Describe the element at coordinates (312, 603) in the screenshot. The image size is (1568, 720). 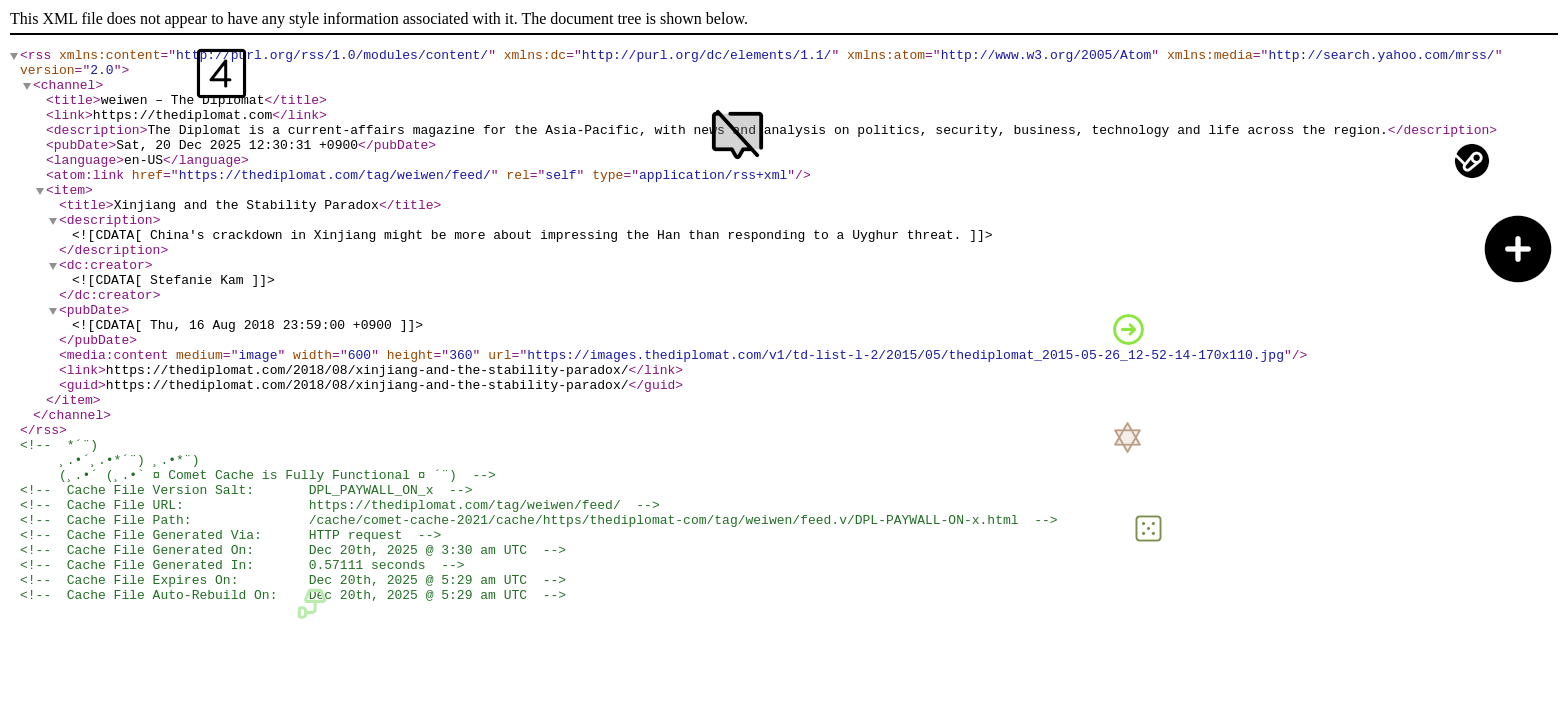
I see `select a wall-mounted light fixture` at that location.